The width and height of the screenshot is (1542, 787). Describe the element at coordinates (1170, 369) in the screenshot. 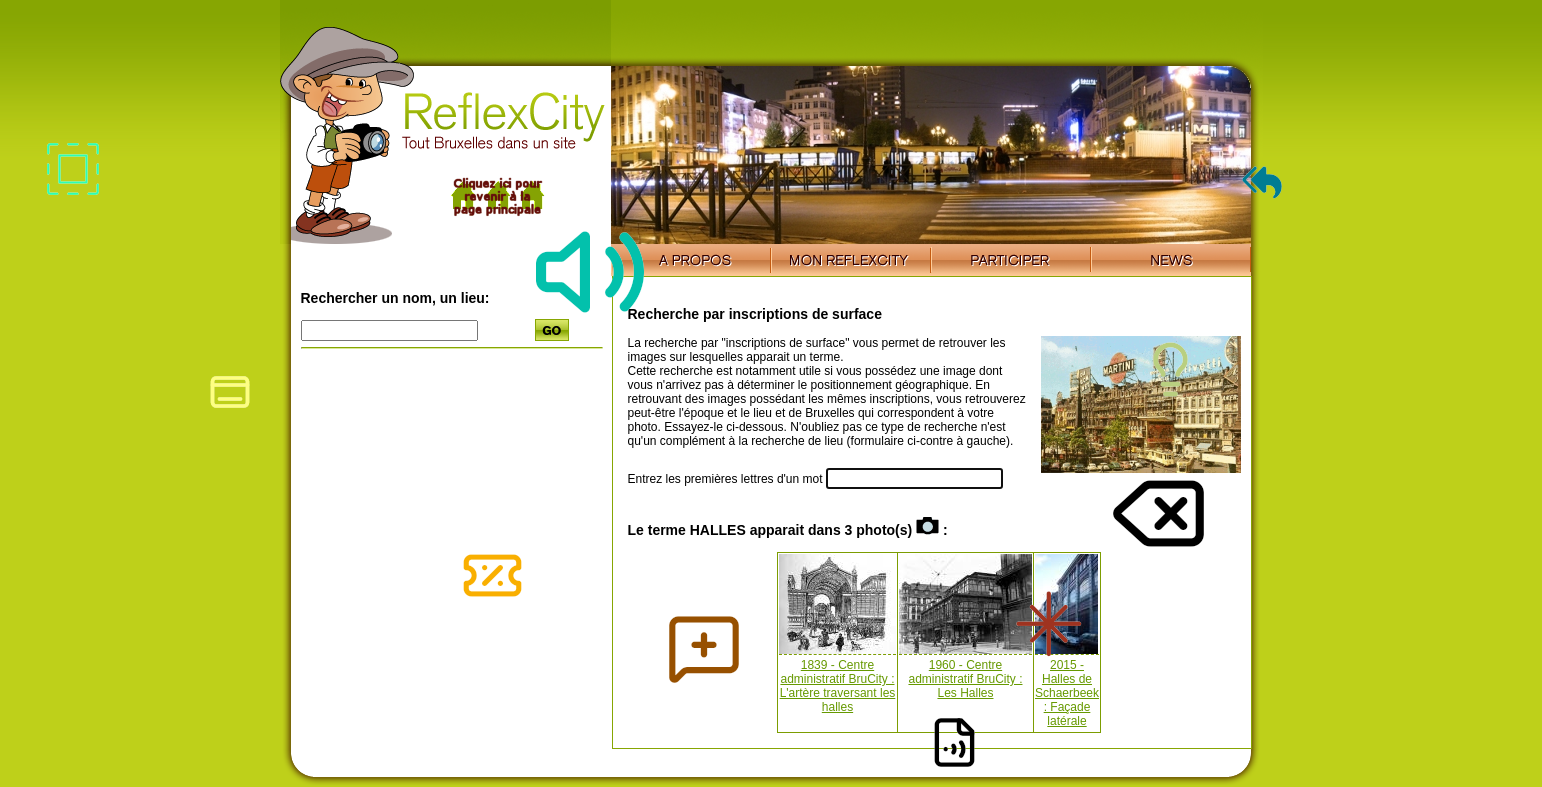

I see `view tips or helpful suggestions` at that location.